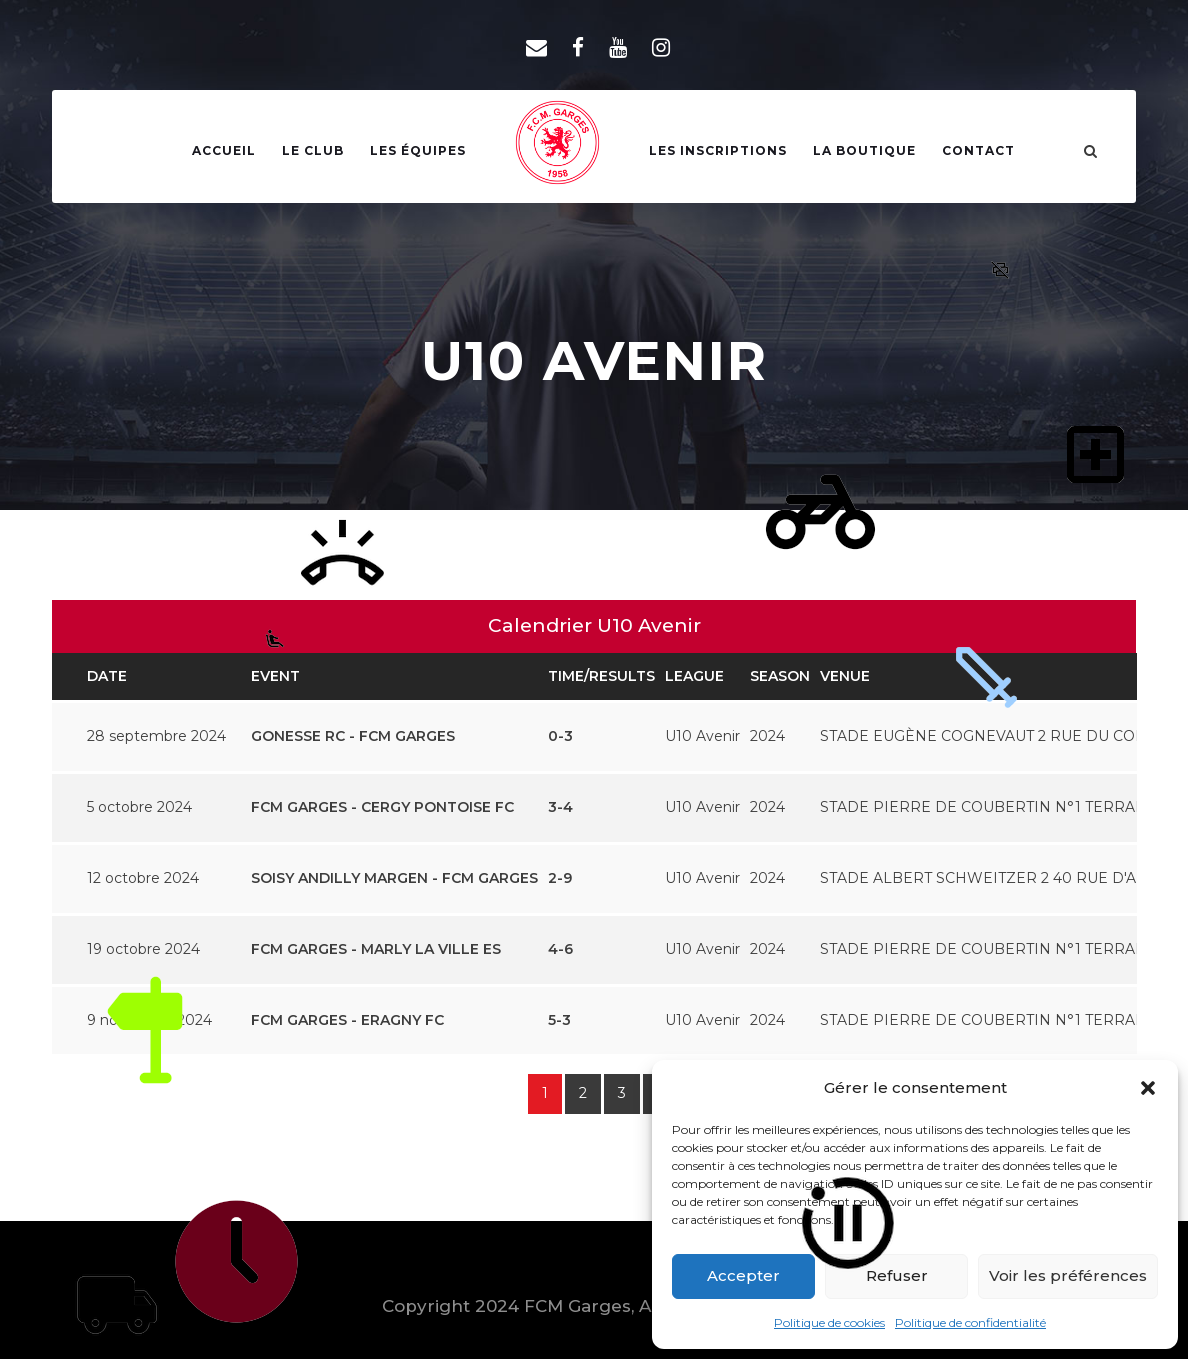 The image size is (1188, 1359). Describe the element at coordinates (1000, 269) in the screenshot. I see `printing is disabled or unavailable` at that location.